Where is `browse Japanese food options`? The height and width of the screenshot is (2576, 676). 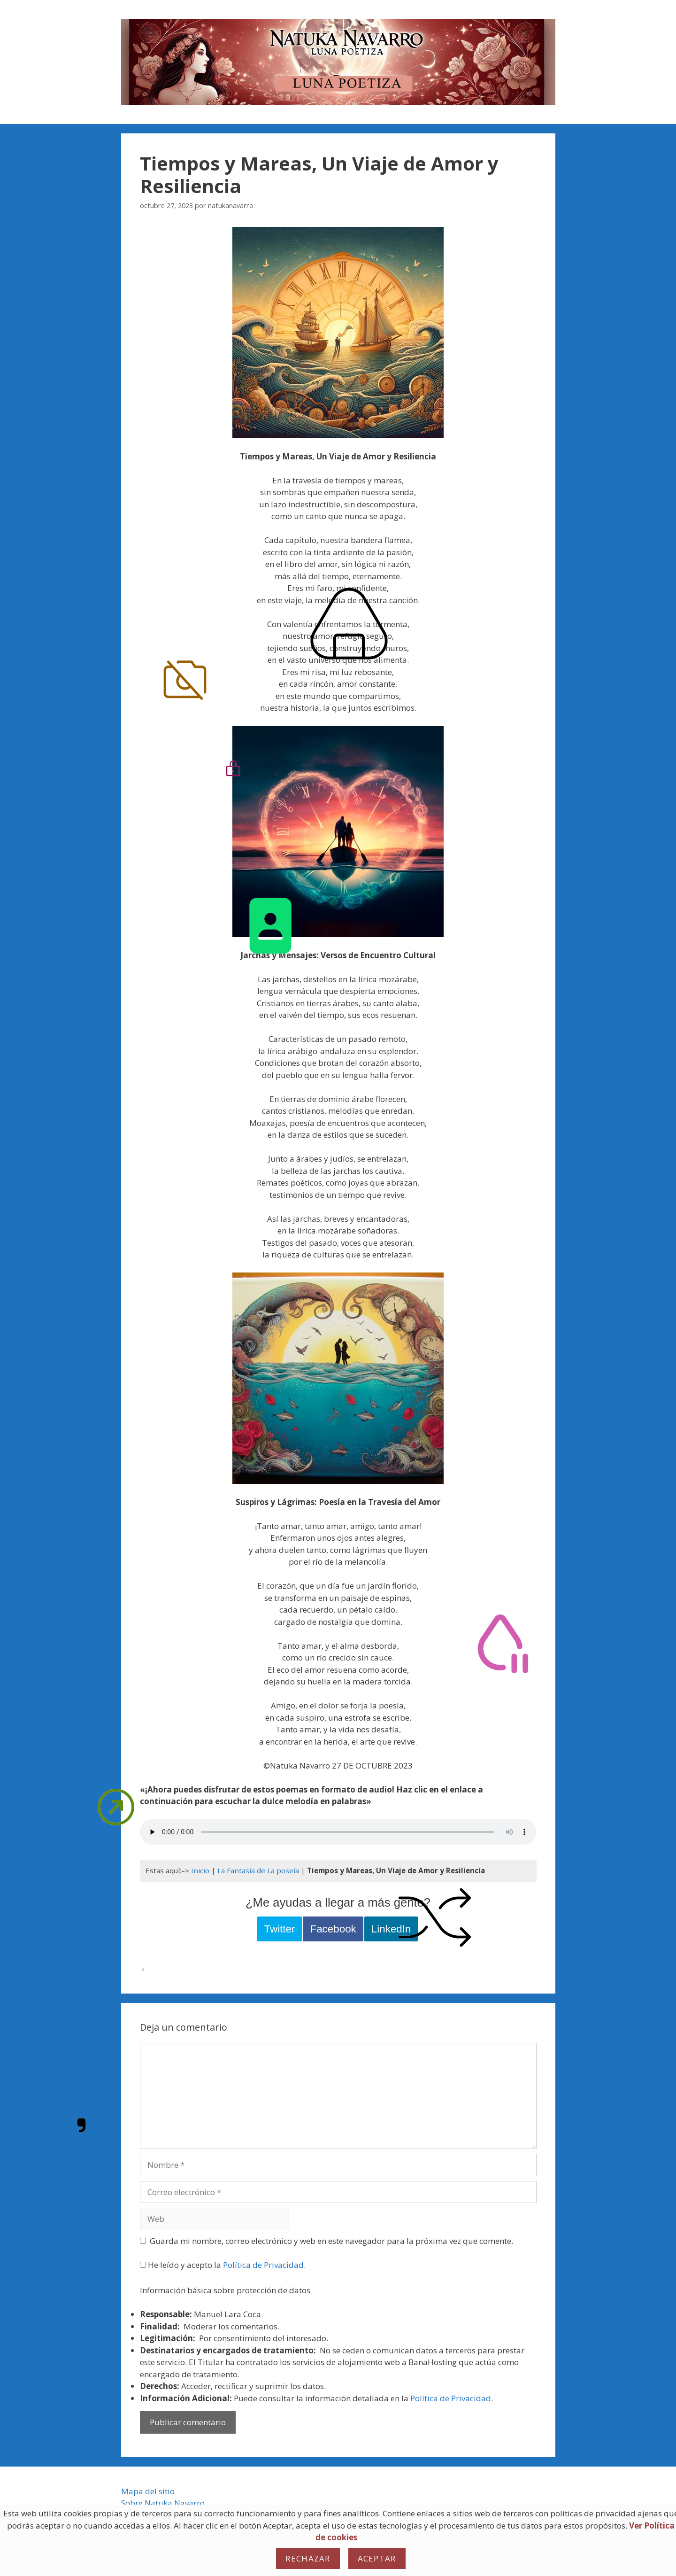
browse Japanese food options is located at coordinates (349, 623).